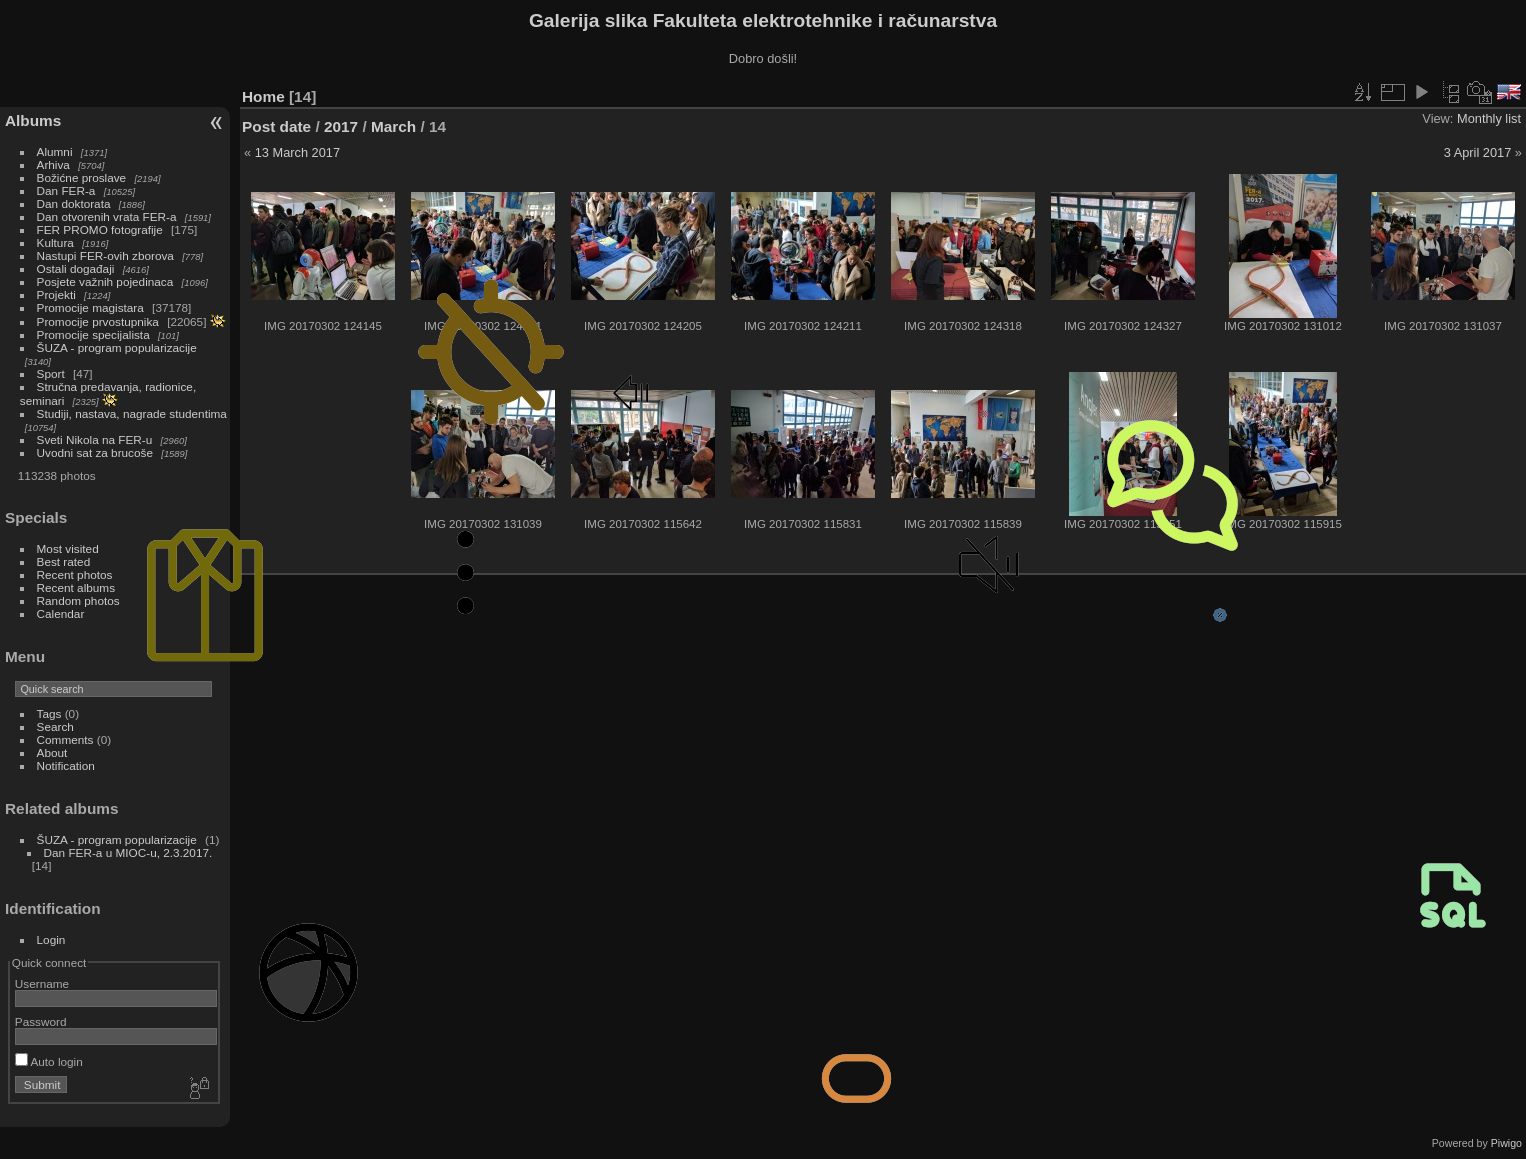 This screenshot has height=1159, width=1526. Describe the element at coordinates (205, 598) in the screenshot. I see `view folded laundry or clothing items` at that location.